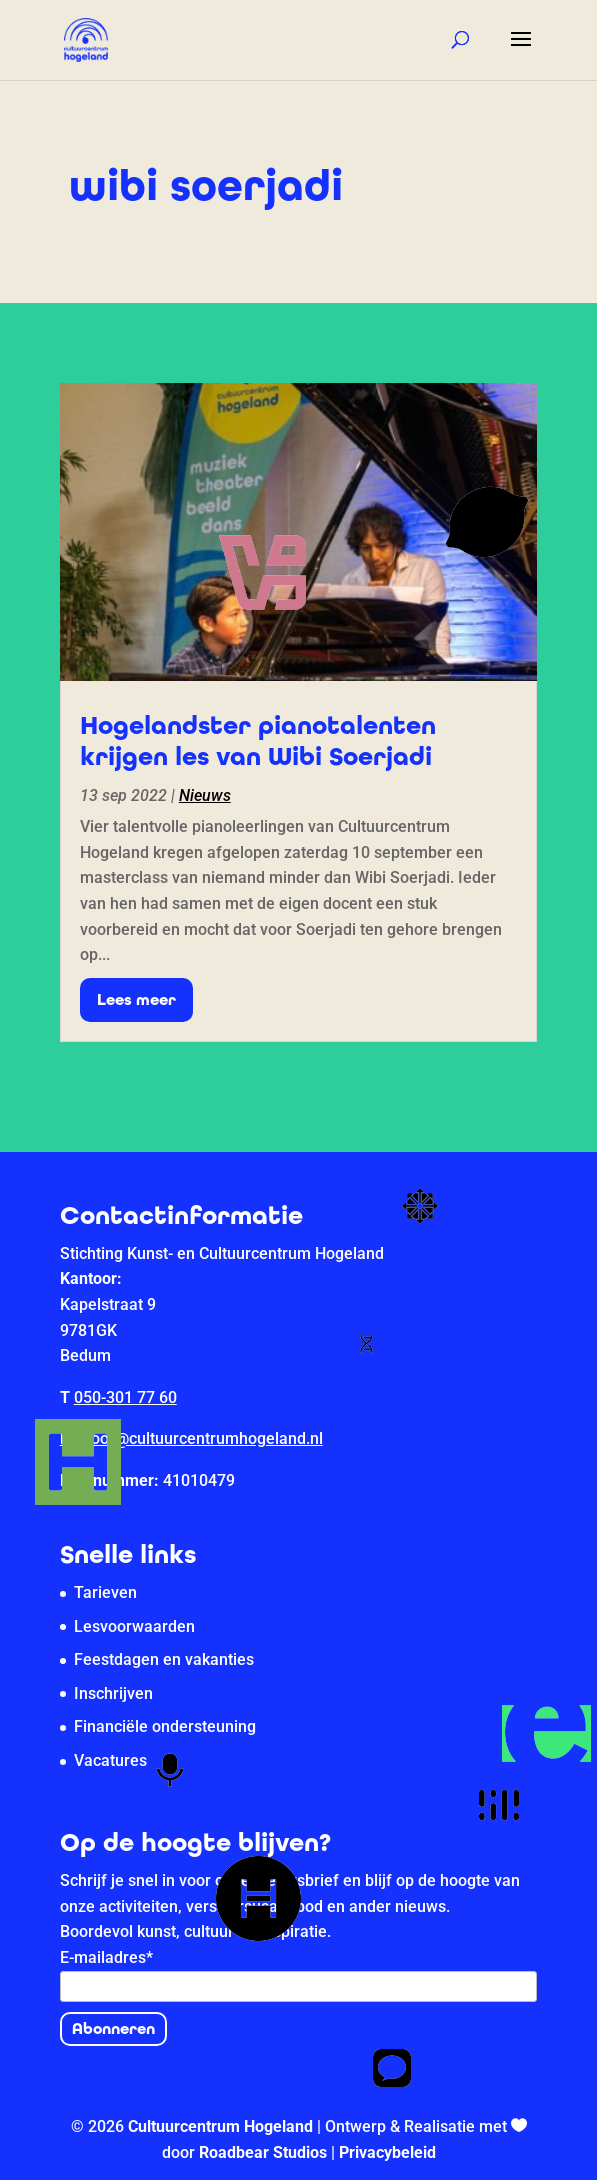 The height and width of the screenshot is (2180, 597). I want to click on hedera hashgraph platform logo, so click(258, 1898).